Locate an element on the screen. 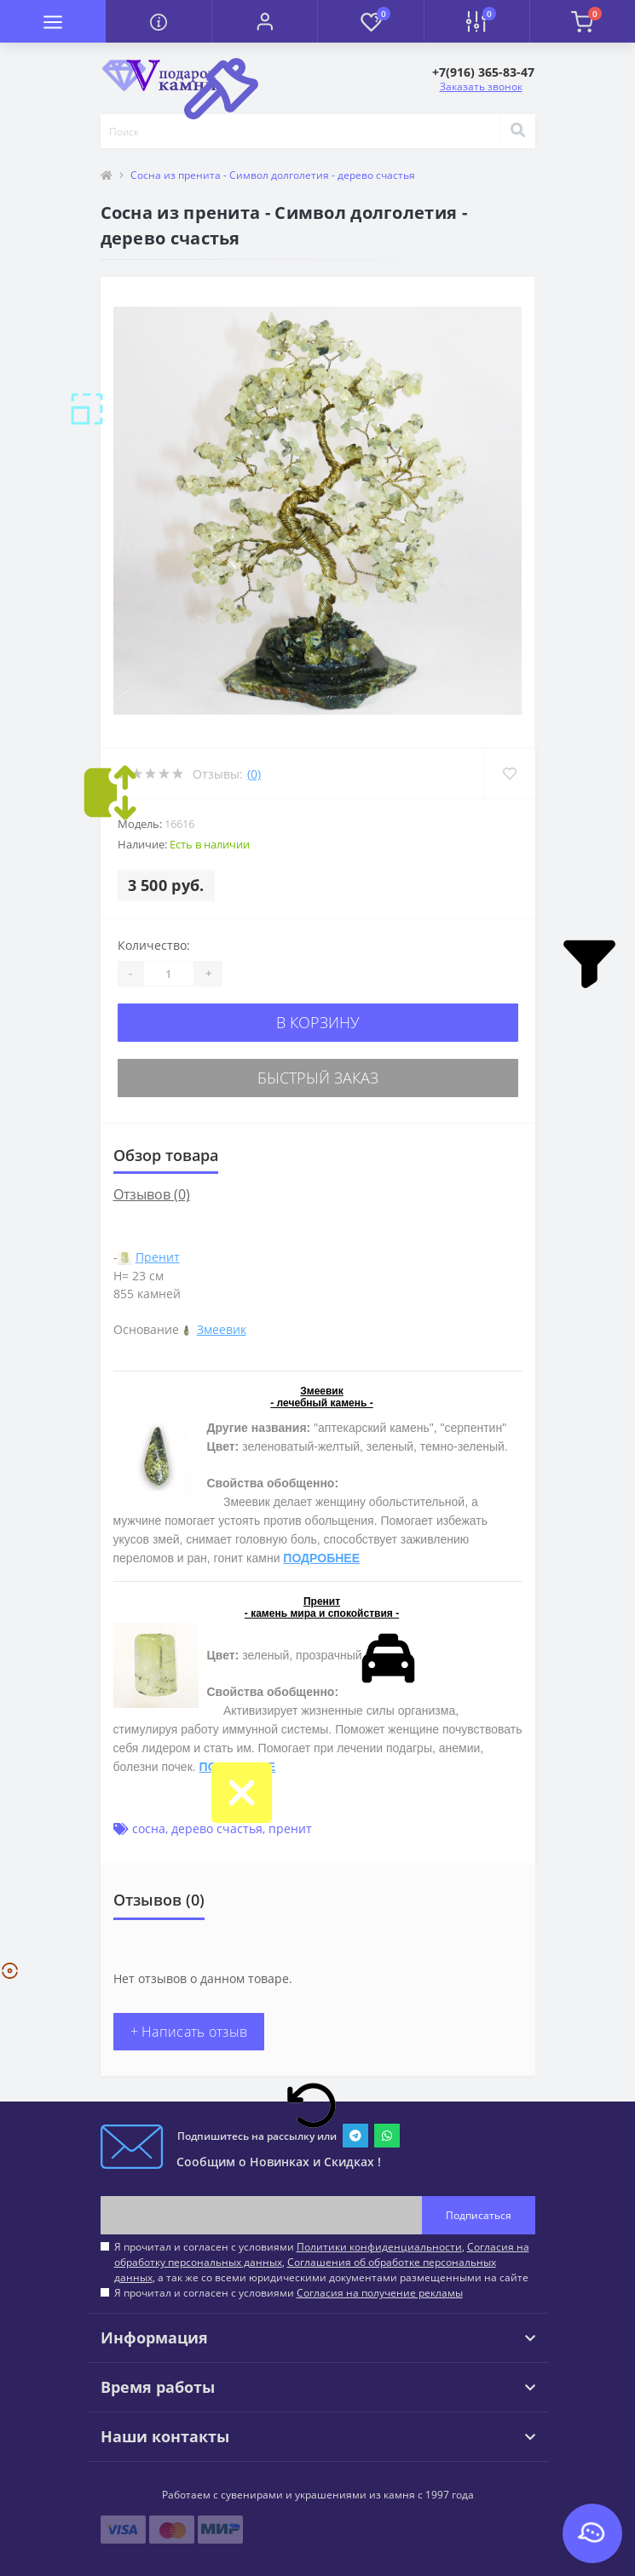  close or dismiss a modal window is located at coordinates (241, 1792).